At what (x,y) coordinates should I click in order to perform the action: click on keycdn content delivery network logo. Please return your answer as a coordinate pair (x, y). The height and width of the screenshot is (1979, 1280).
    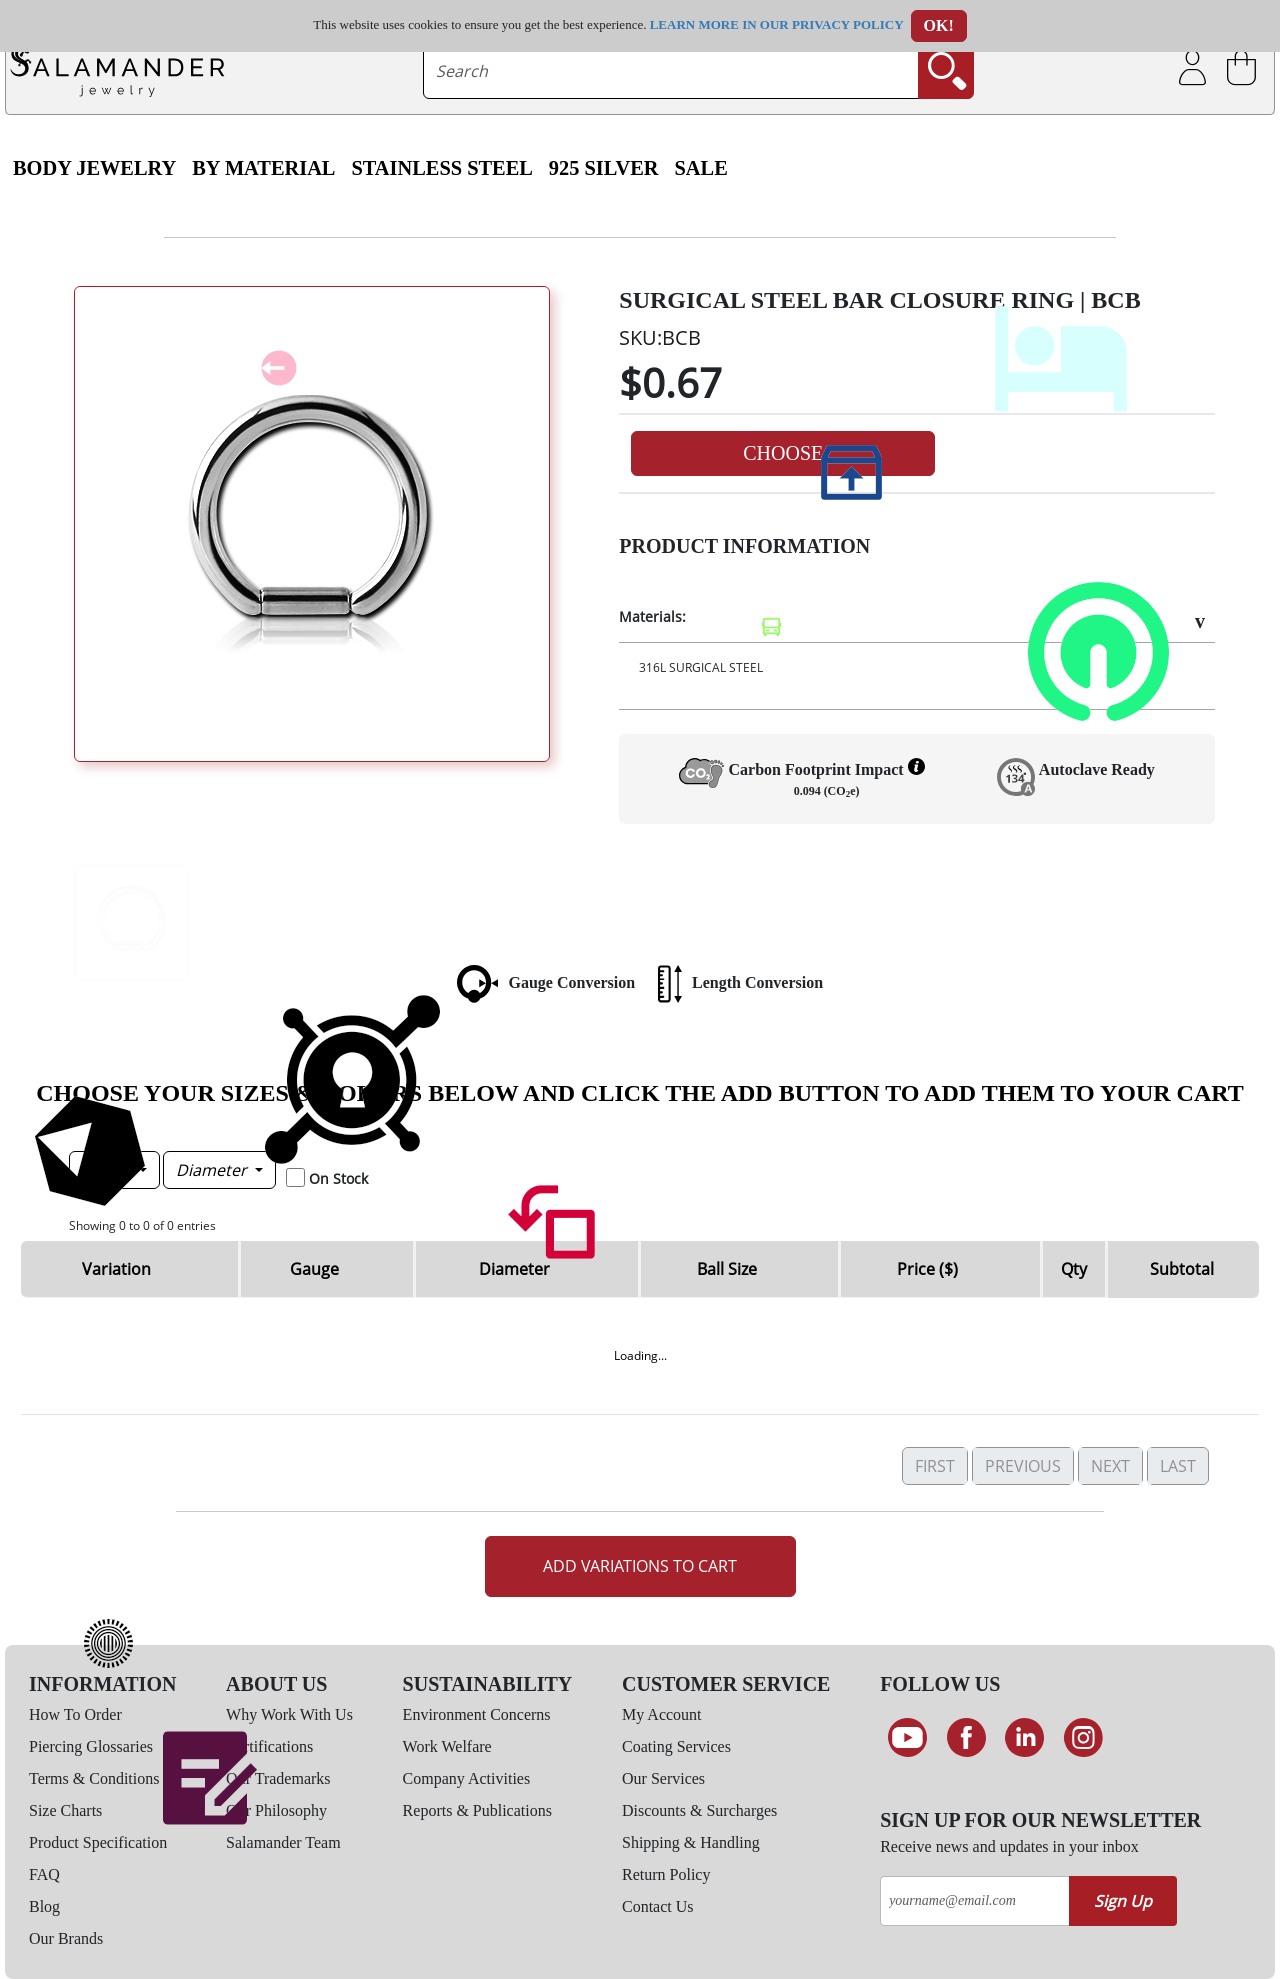
    Looking at the image, I should click on (352, 1079).